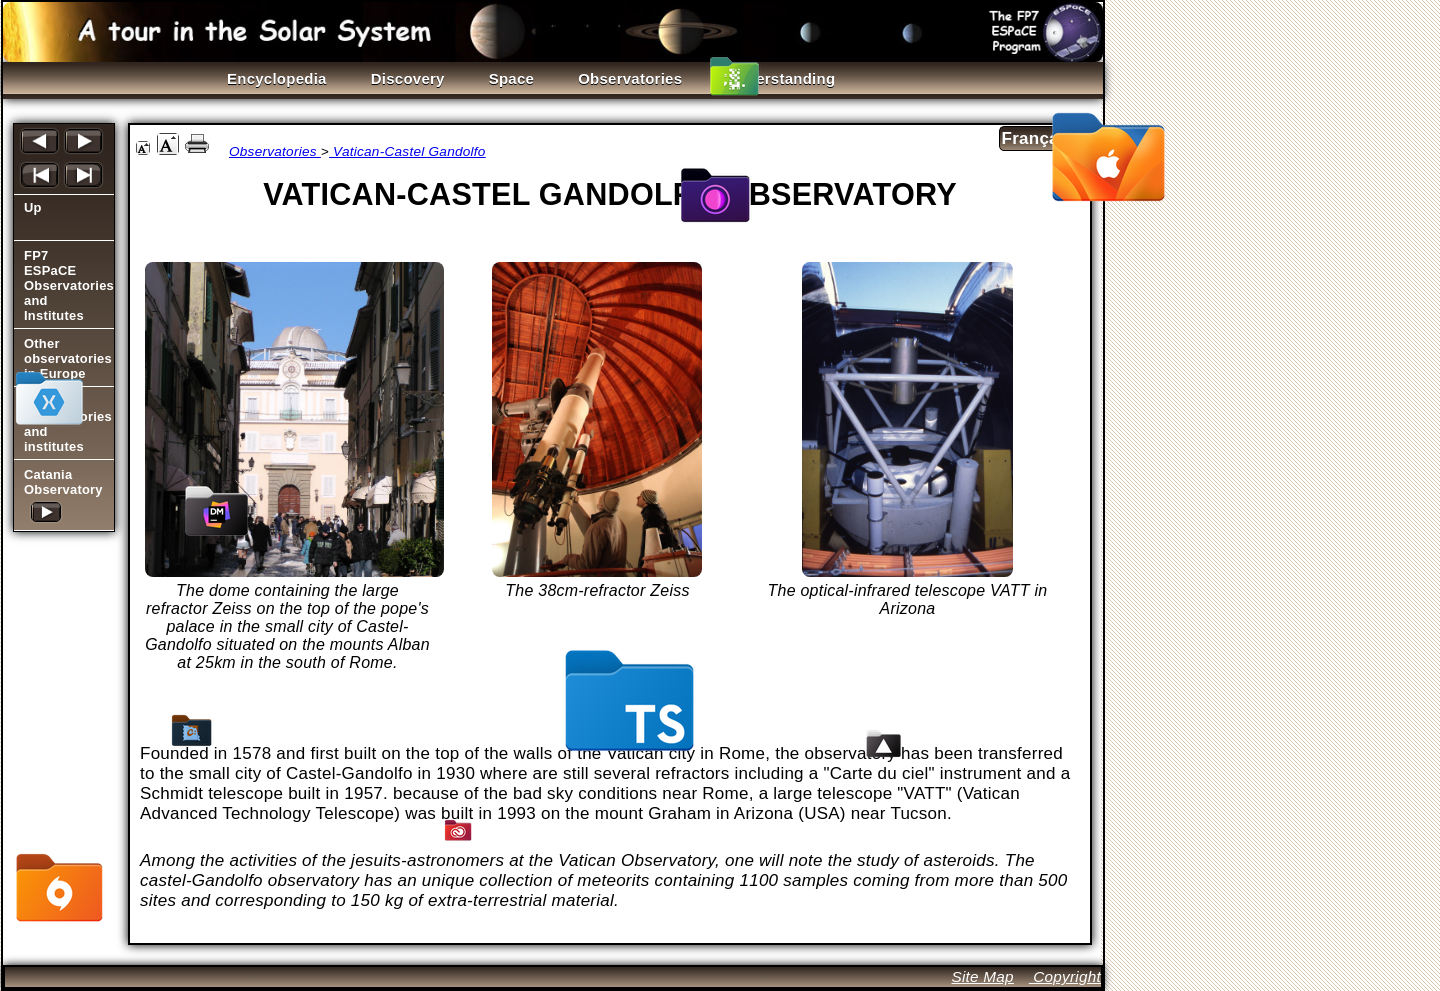  I want to click on typescript project folder, so click(629, 704).